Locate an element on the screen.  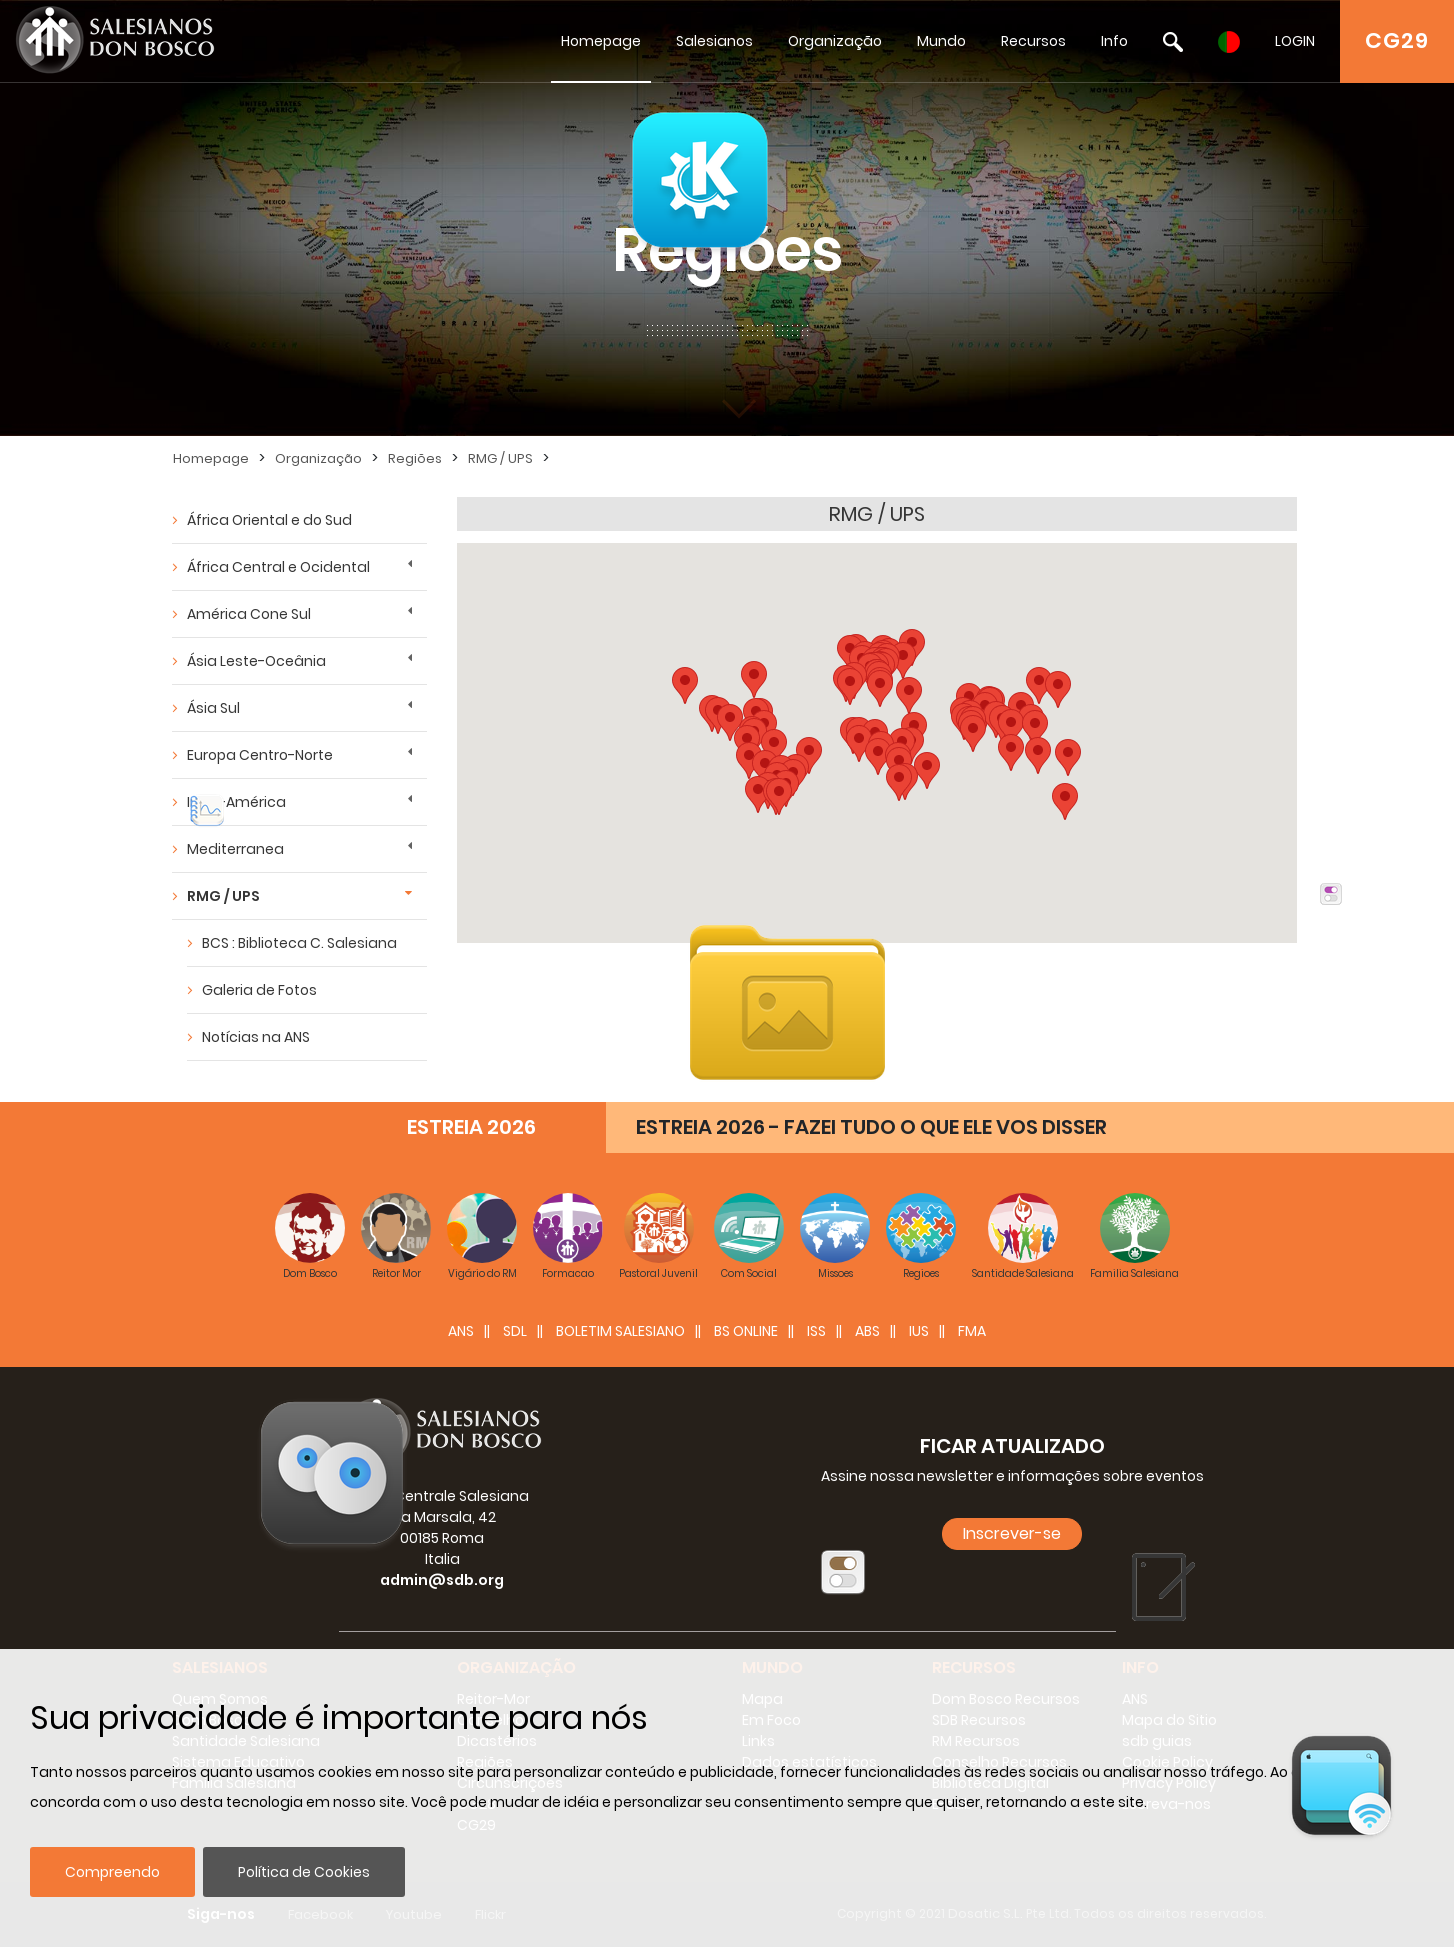
open remote desktop app is located at coordinates (1341, 1785).